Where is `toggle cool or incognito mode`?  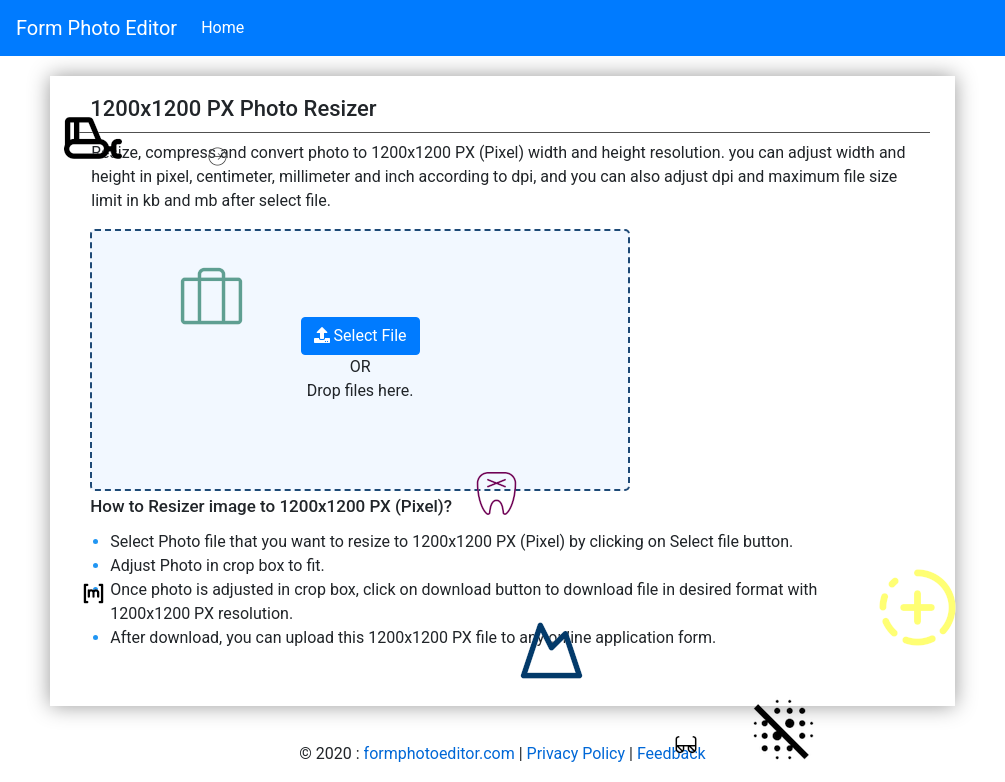
toggle cool or incognito mode is located at coordinates (686, 745).